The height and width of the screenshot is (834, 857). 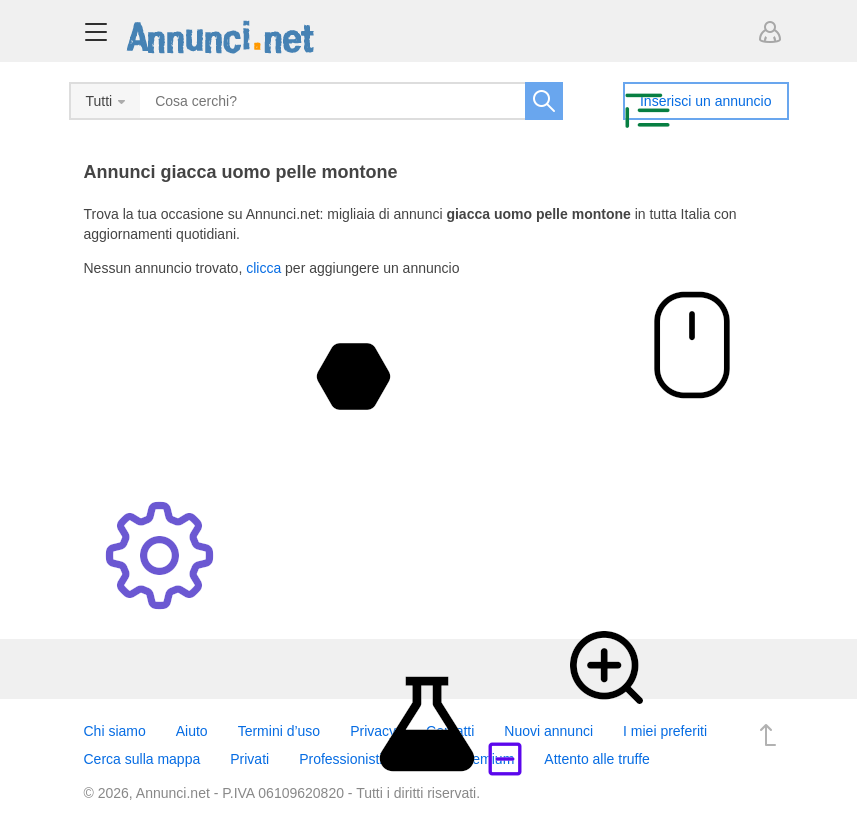 What do you see at coordinates (606, 667) in the screenshot?
I see `zoom in on content` at bounding box center [606, 667].